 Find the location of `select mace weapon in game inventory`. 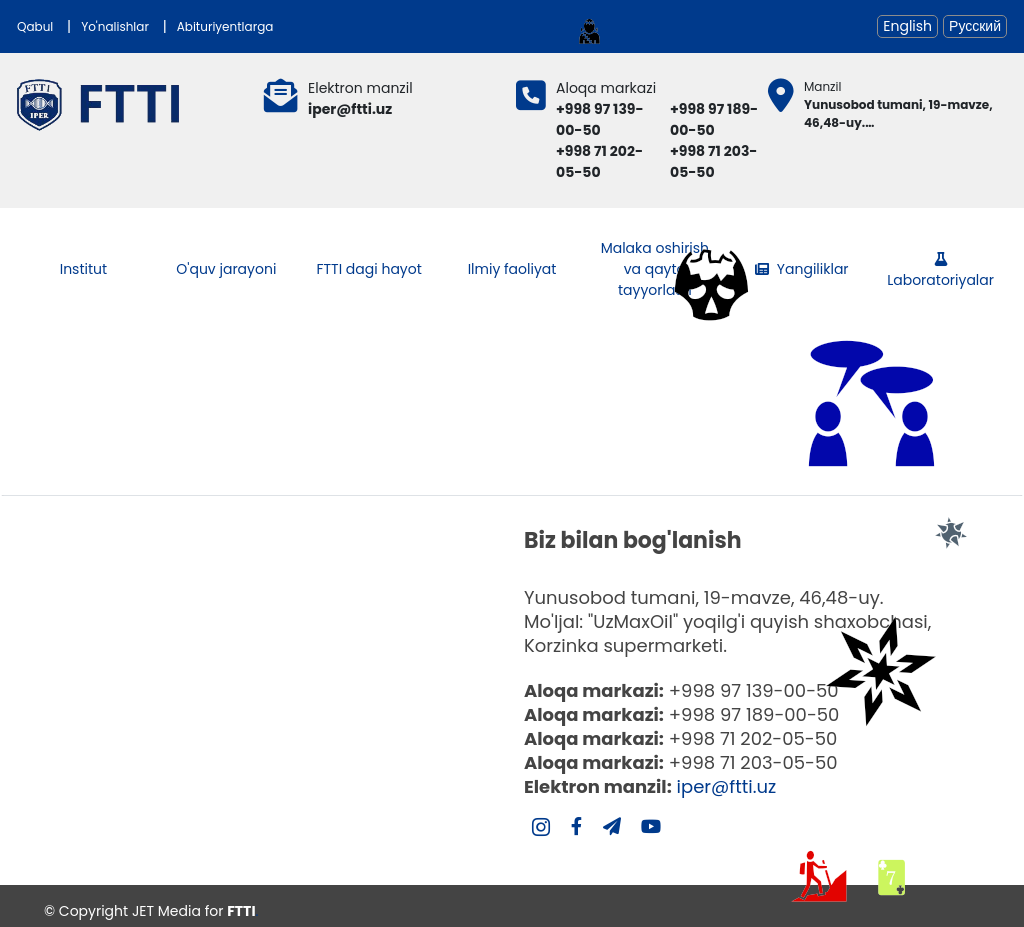

select mace weapon in game inventory is located at coordinates (951, 533).